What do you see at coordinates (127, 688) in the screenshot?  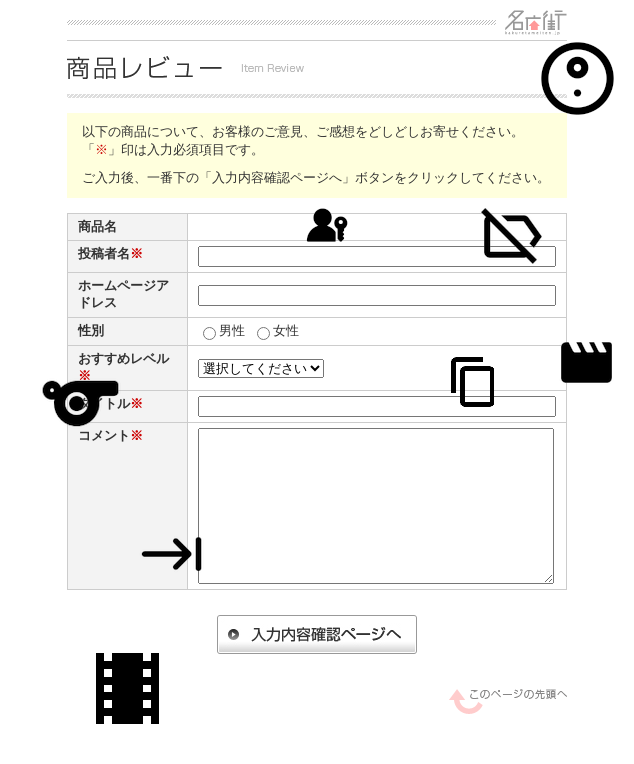 I see `browse local movies or theaters nearby` at bounding box center [127, 688].